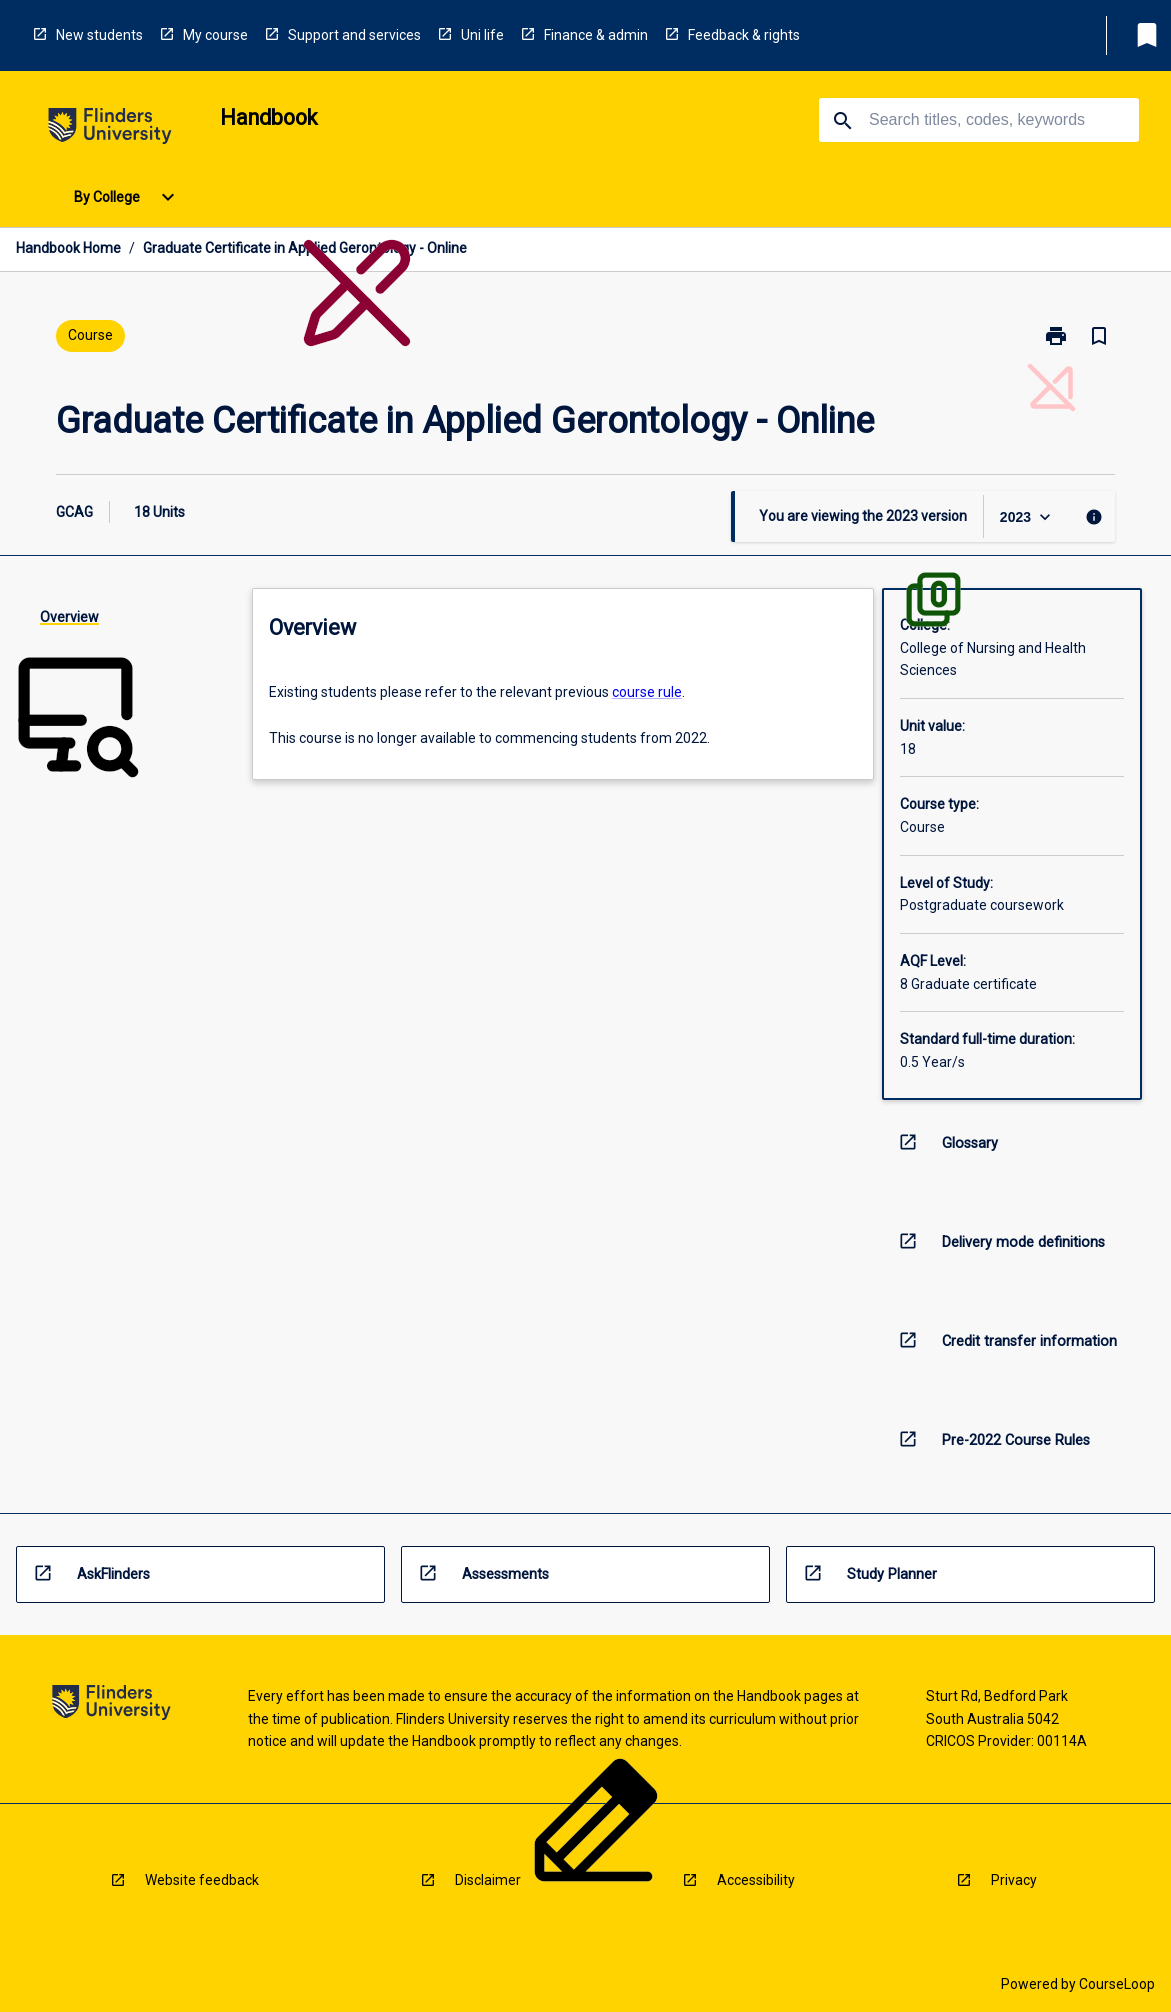 Image resolution: width=1171 pixels, height=2012 pixels. I want to click on indicates editing is disabled, so click(357, 293).